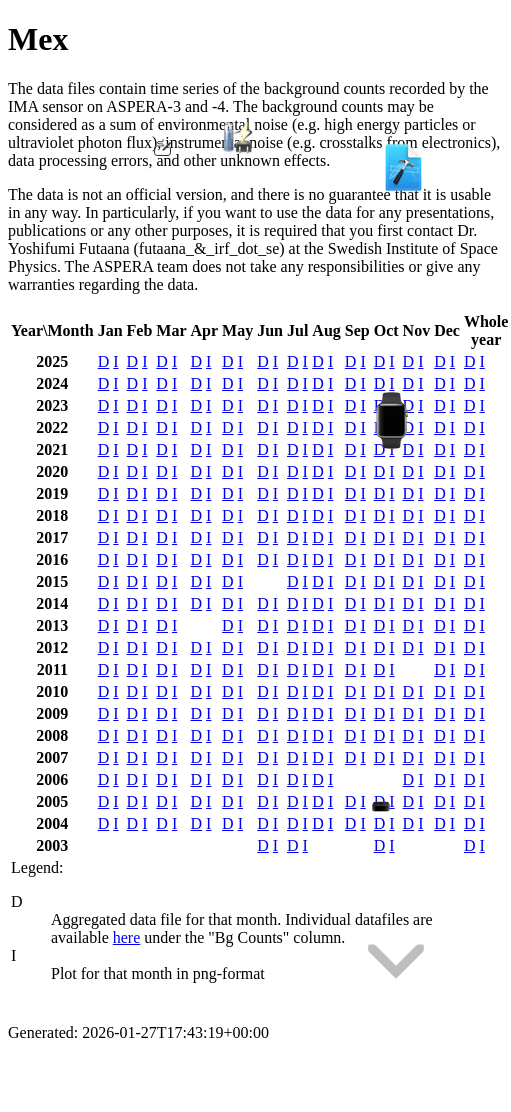 The image size is (511, 1112). Describe the element at coordinates (391, 420) in the screenshot. I see `apple watch device icon` at that location.